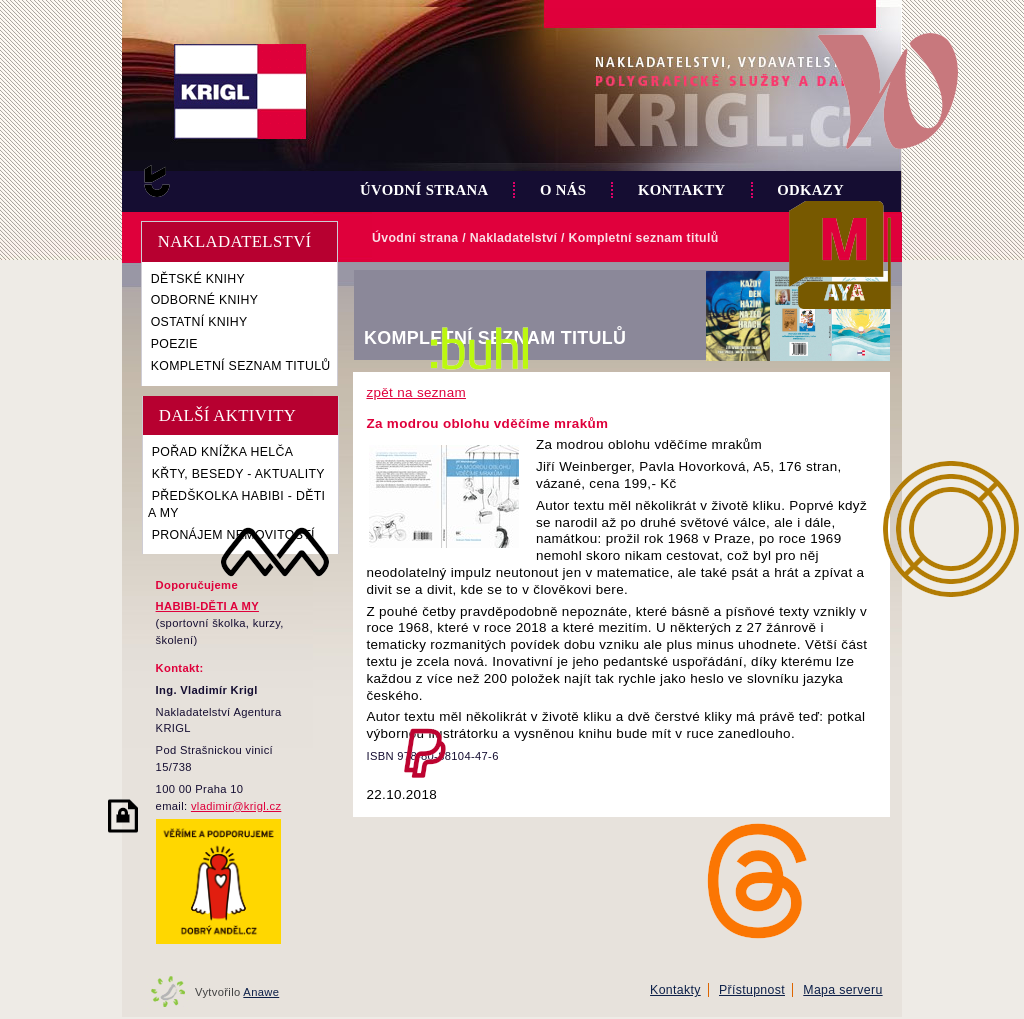 This screenshot has height=1019, width=1024. Describe the element at coordinates (157, 181) in the screenshot. I see `open the Trivago hotel comparison app` at that location.